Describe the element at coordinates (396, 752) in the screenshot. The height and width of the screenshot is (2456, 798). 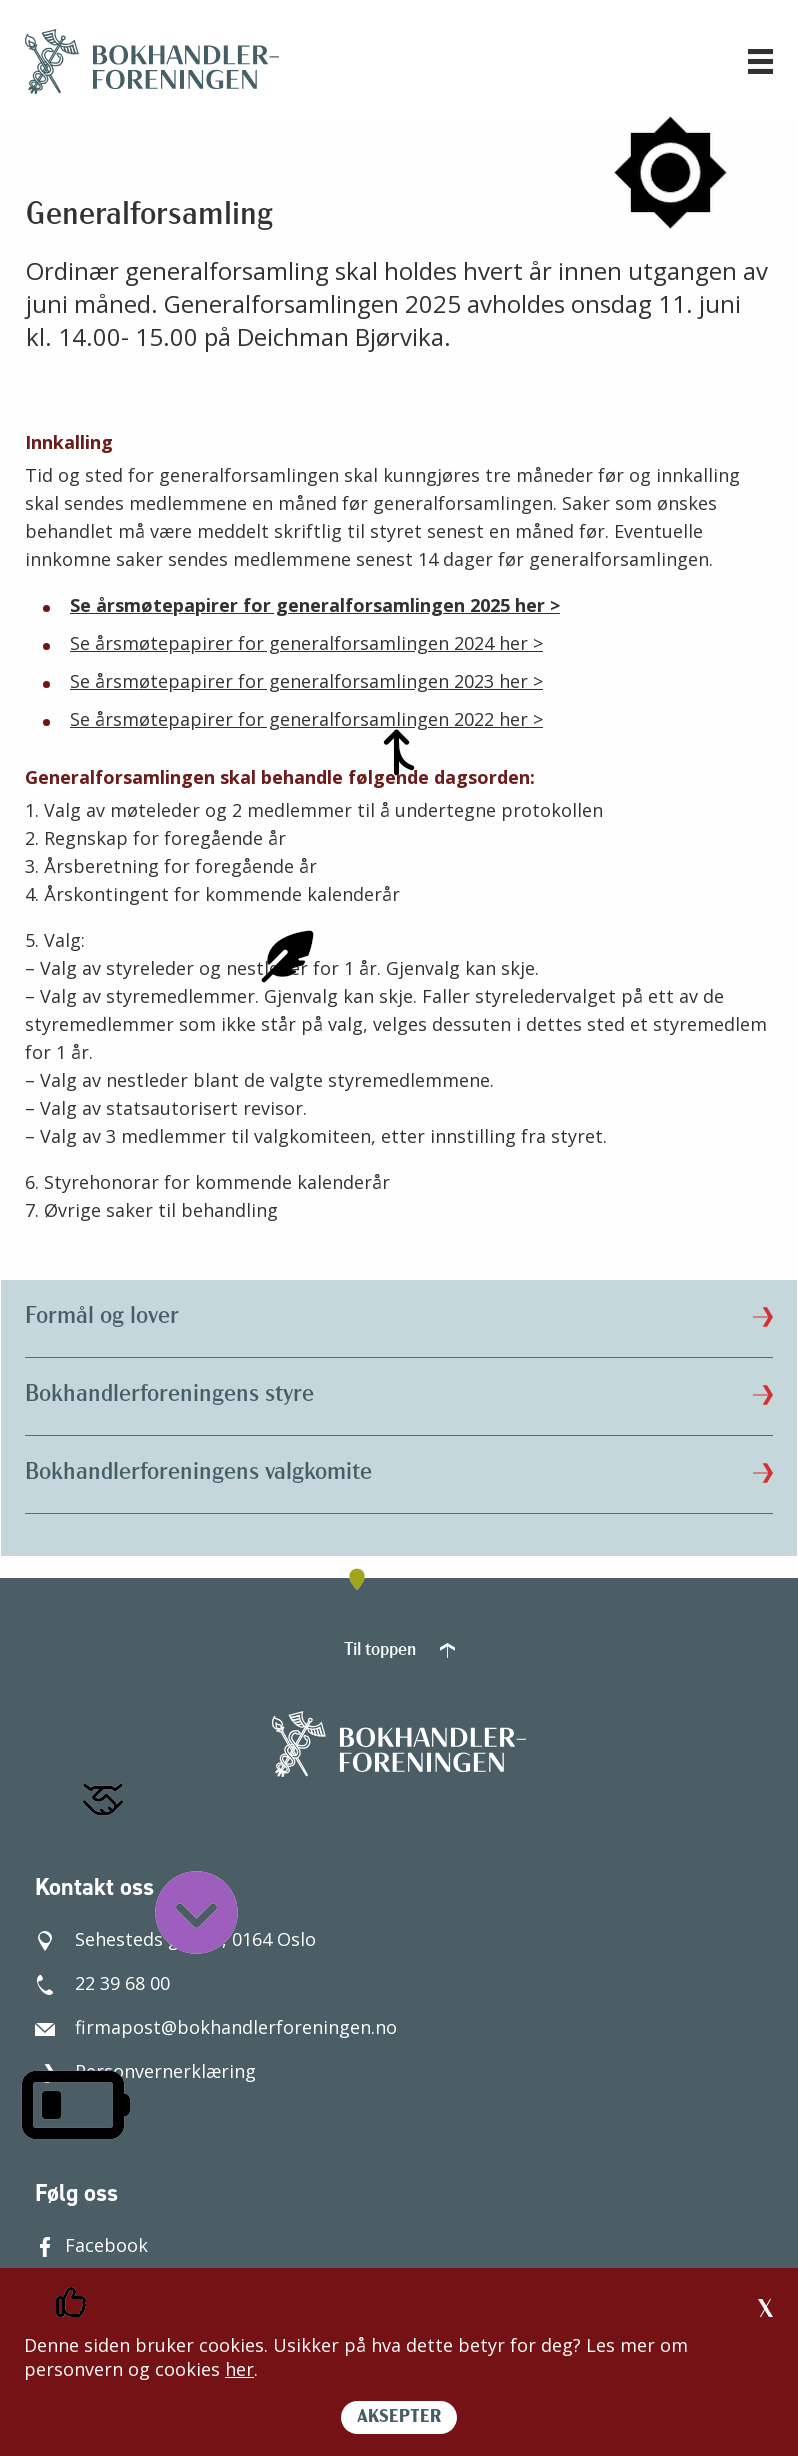
I see `merge lanes or paths to the right` at that location.